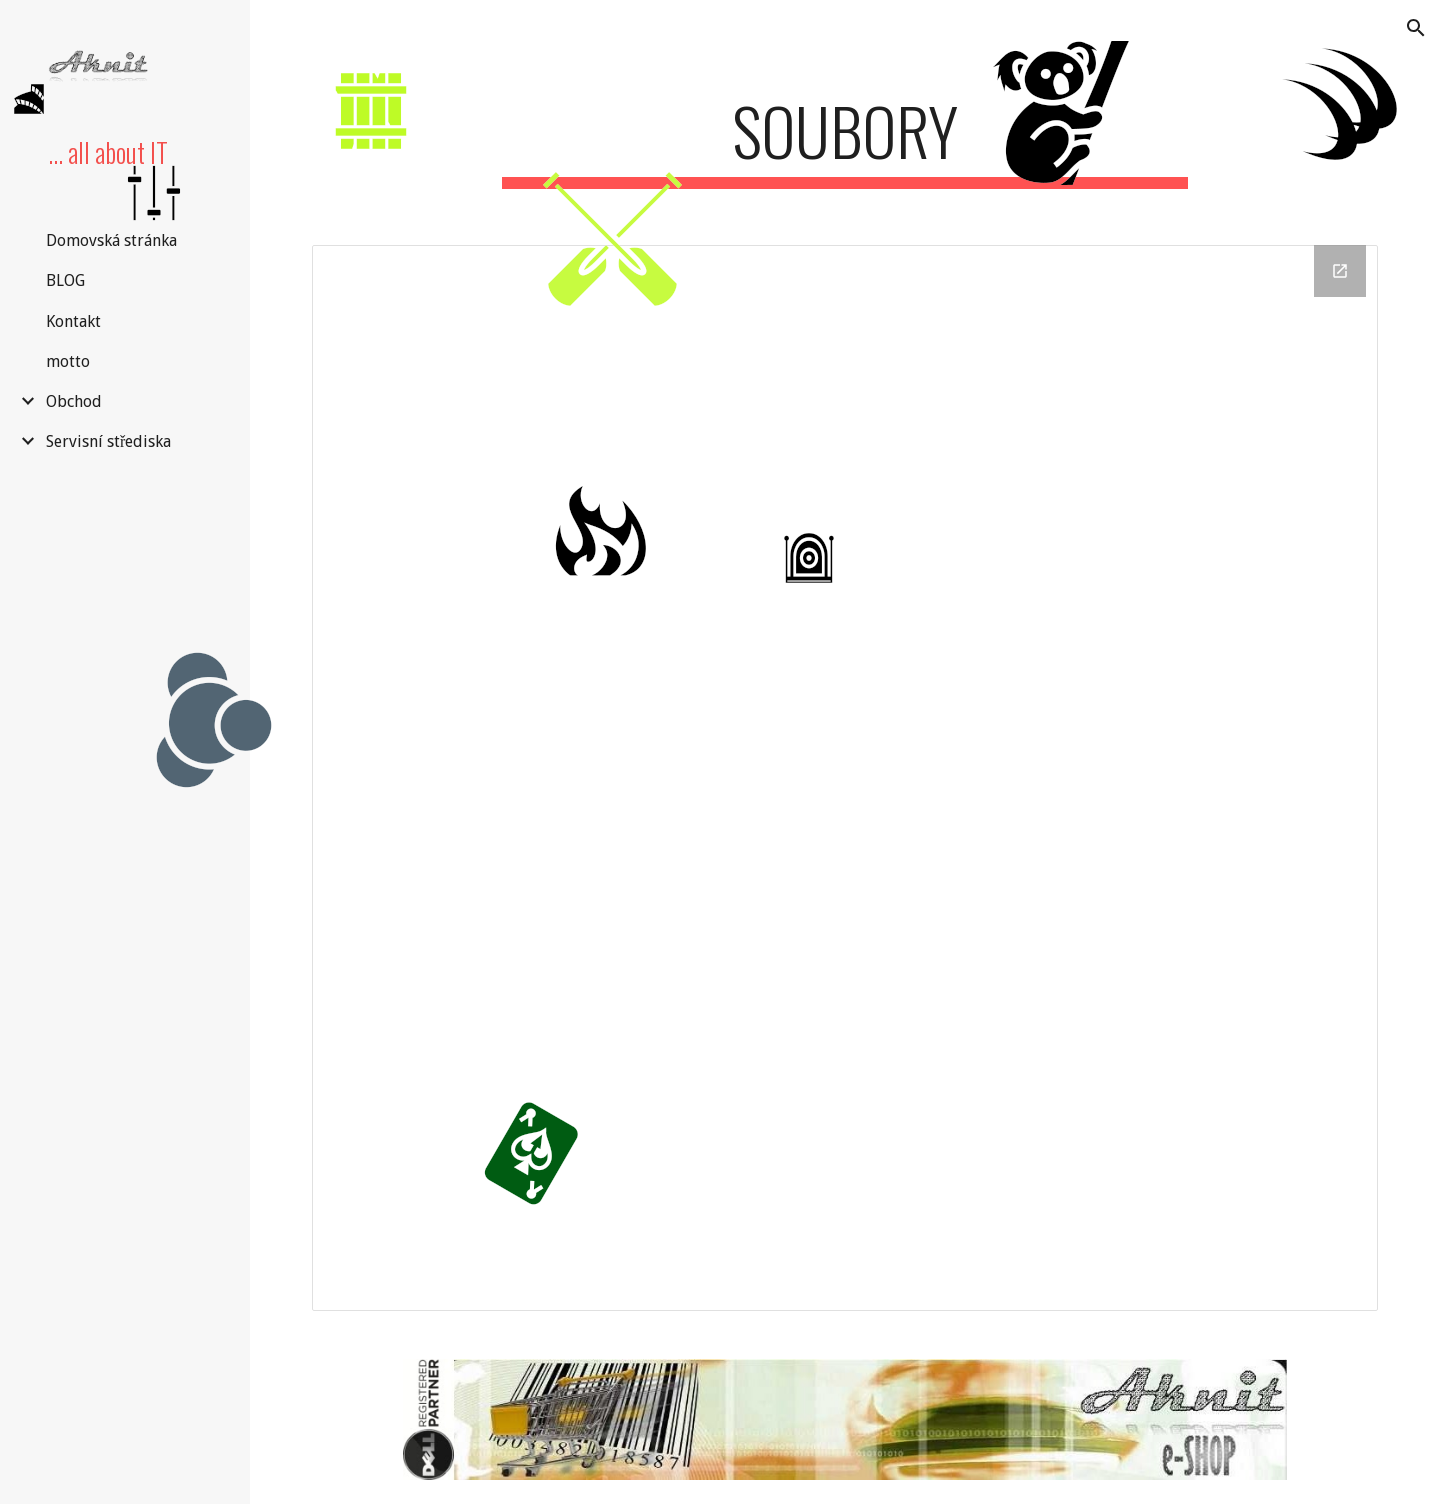 The width and height of the screenshot is (1440, 1504). I want to click on view molecular or chemical information, so click(214, 720).